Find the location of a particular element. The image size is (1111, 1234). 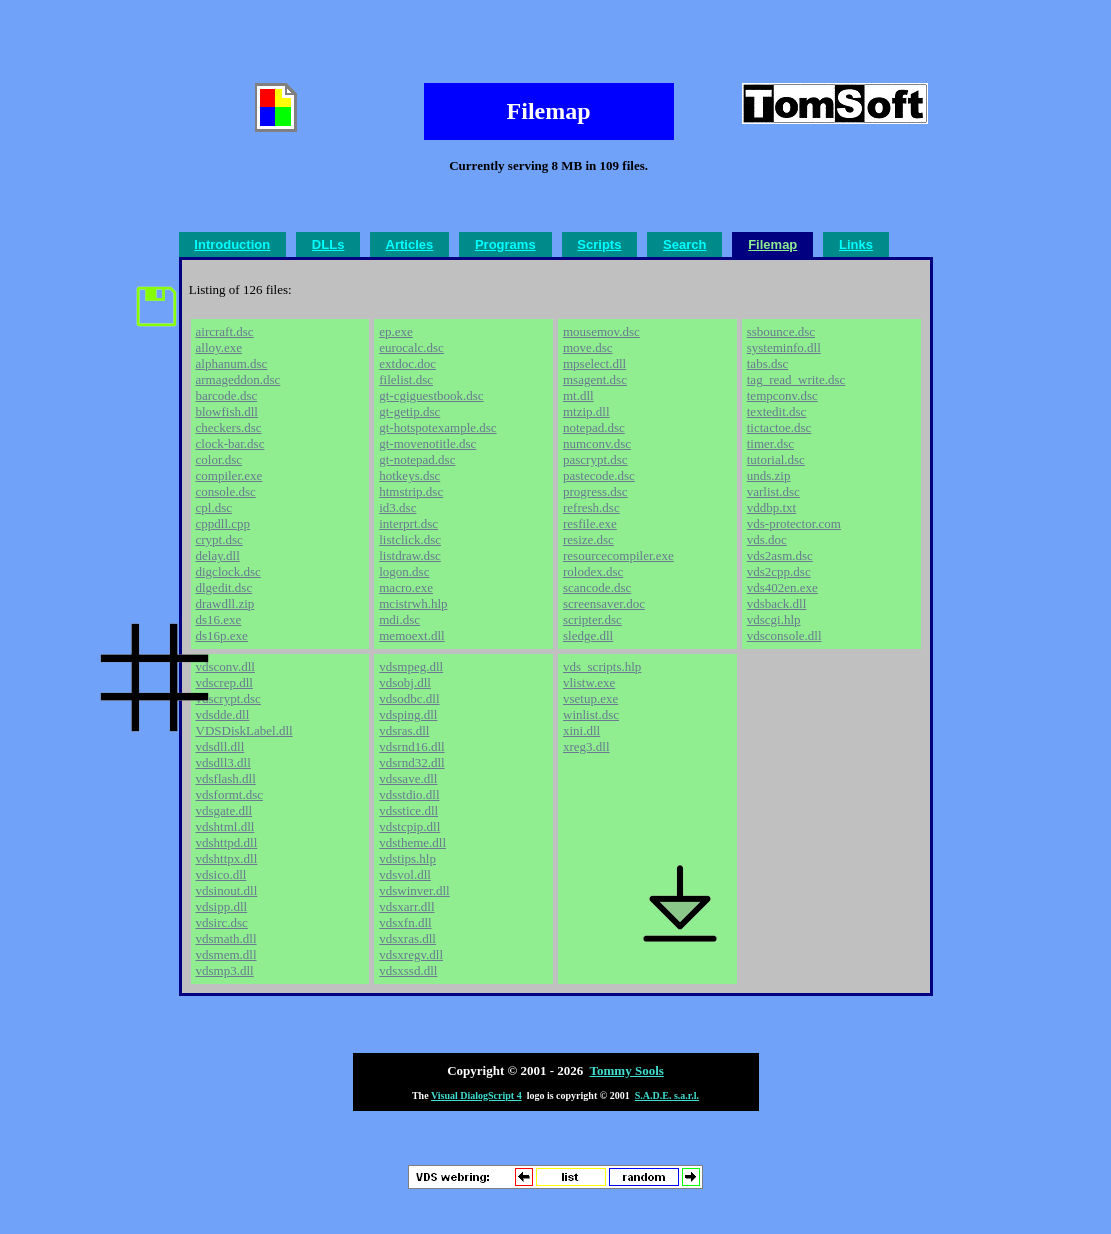

save current file or document is located at coordinates (156, 306).